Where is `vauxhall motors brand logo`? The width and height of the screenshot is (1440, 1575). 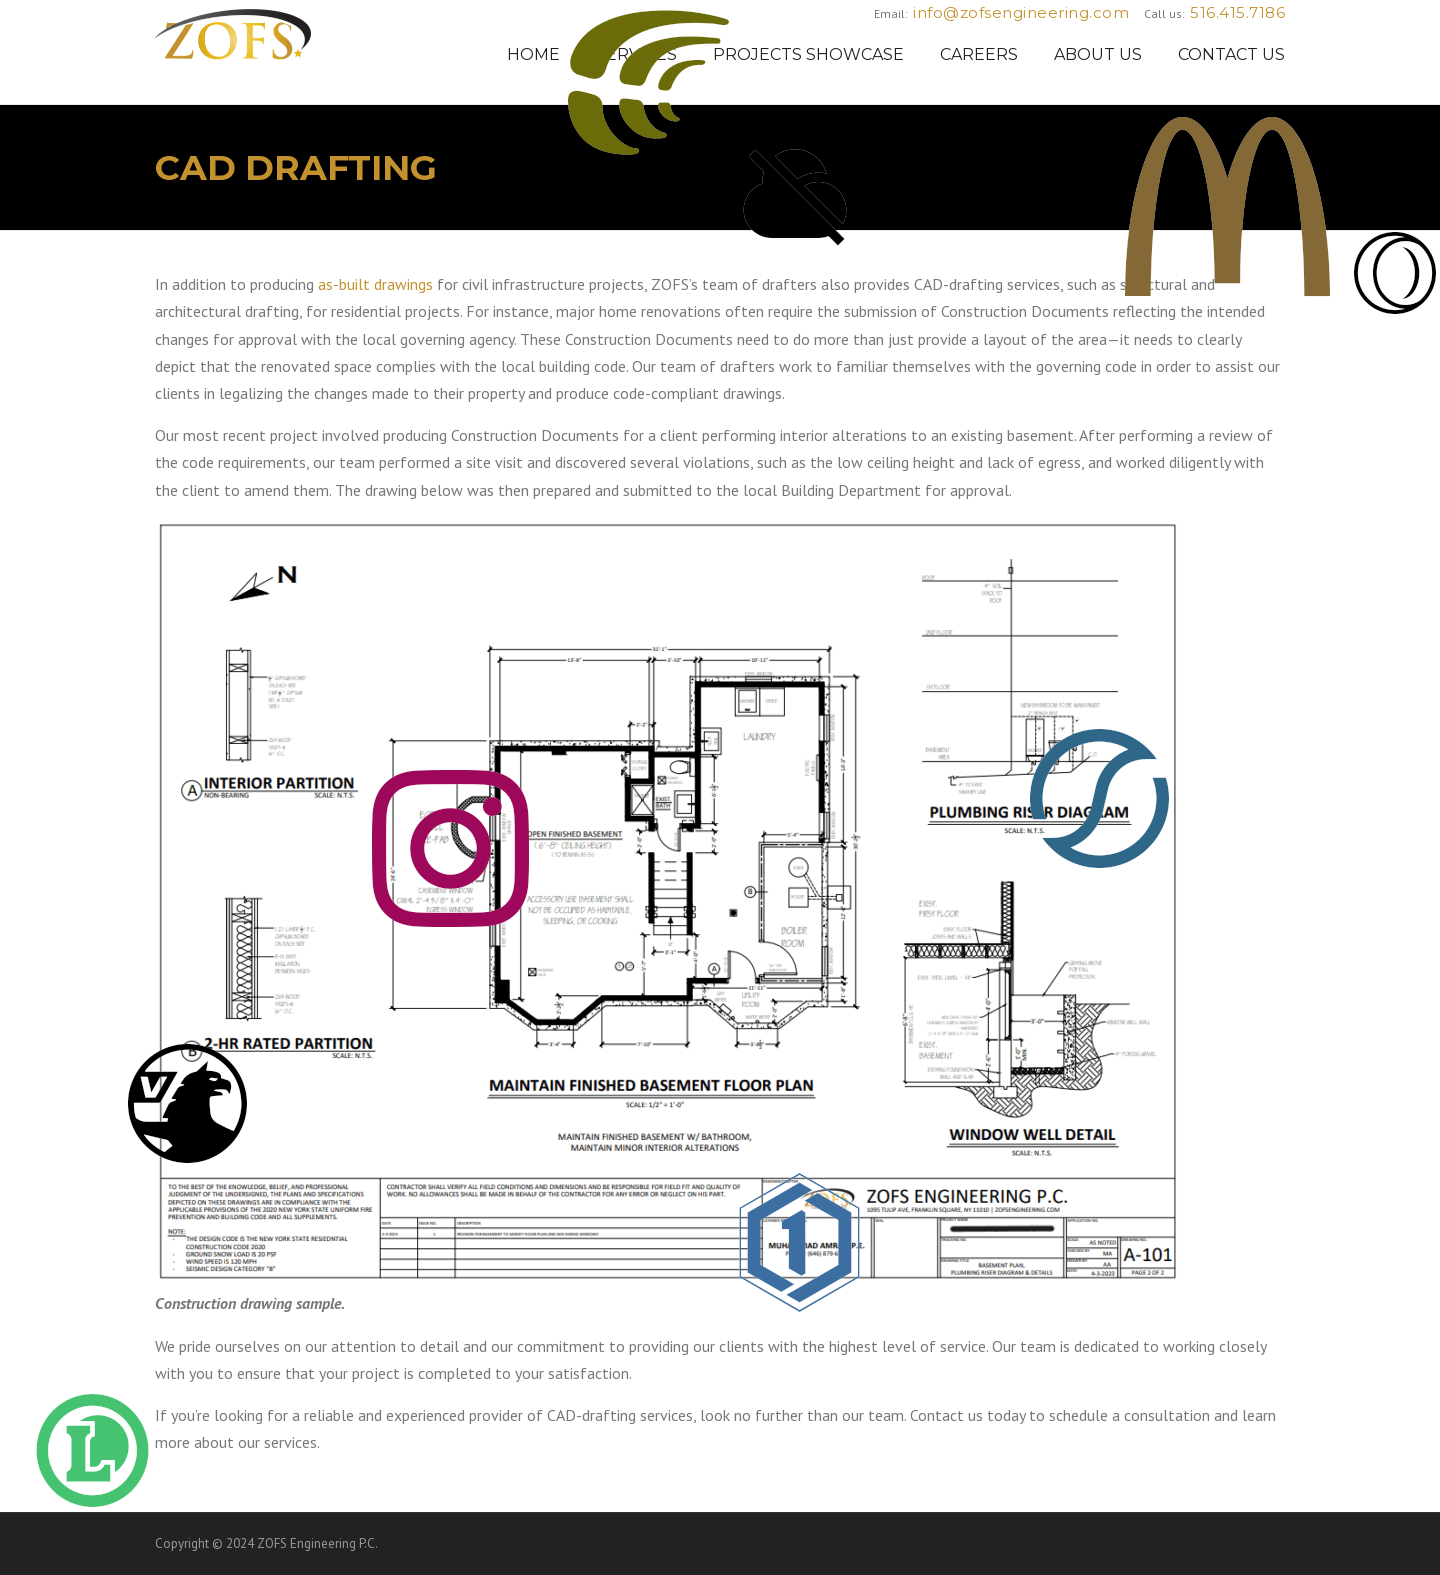
vauxhall motors brand logo is located at coordinates (187, 1103).